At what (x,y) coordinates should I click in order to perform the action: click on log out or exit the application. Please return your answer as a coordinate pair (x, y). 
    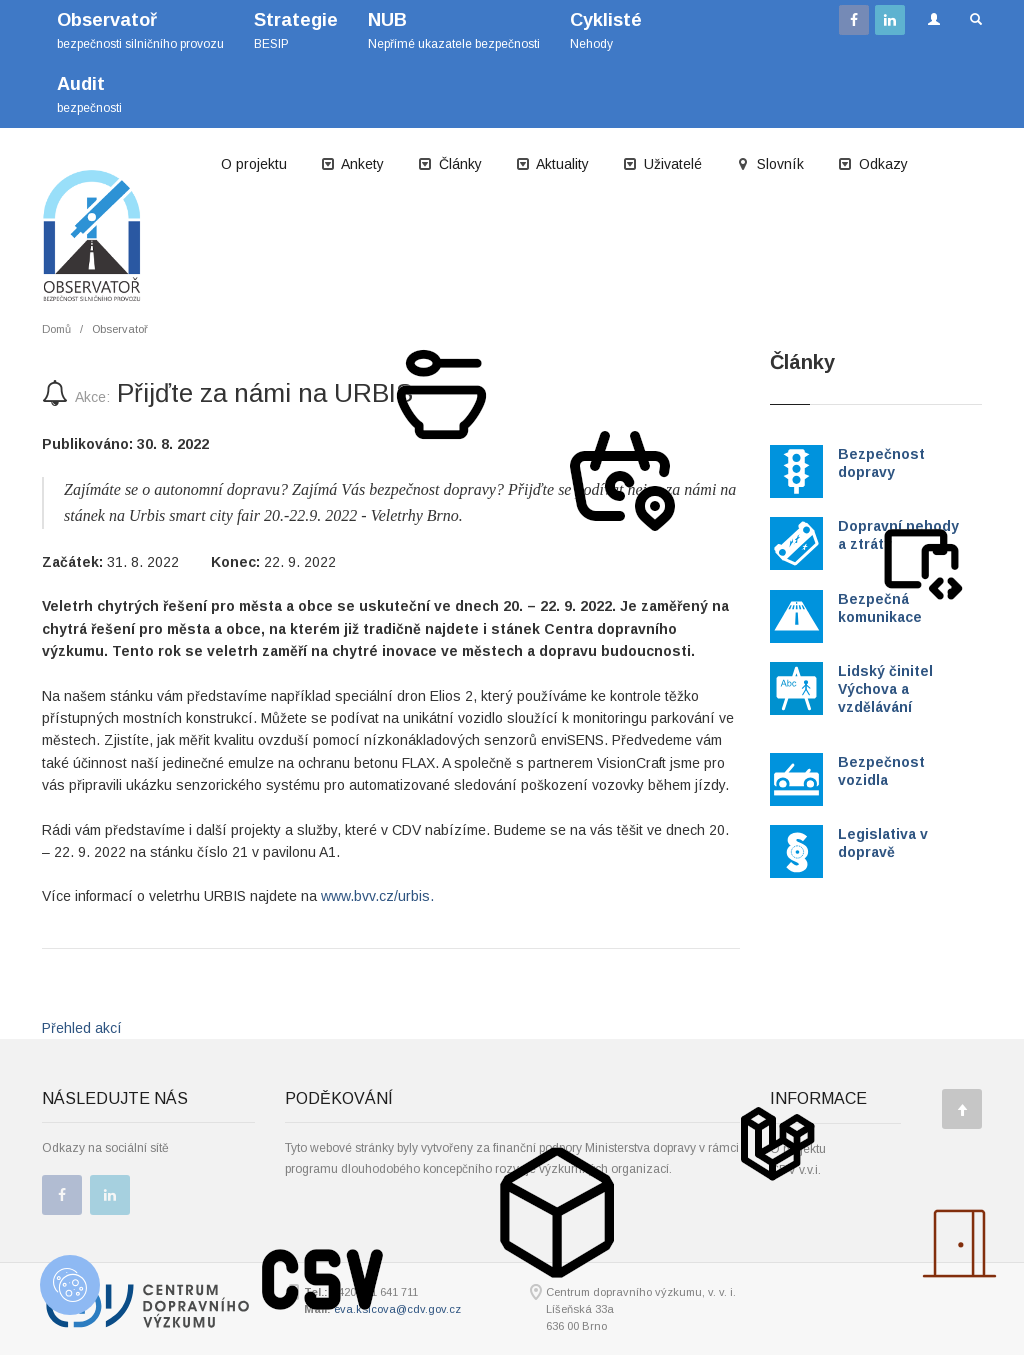
    Looking at the image, I should click on (959, 1243).